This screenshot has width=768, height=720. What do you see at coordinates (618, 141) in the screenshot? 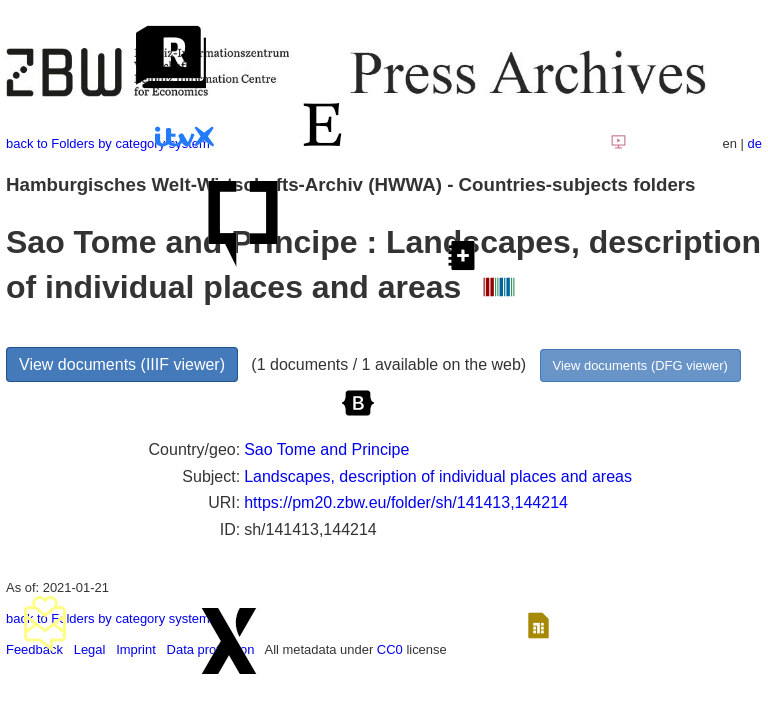
I see `start a slideshow presentation` at bounding box center [618, 141].